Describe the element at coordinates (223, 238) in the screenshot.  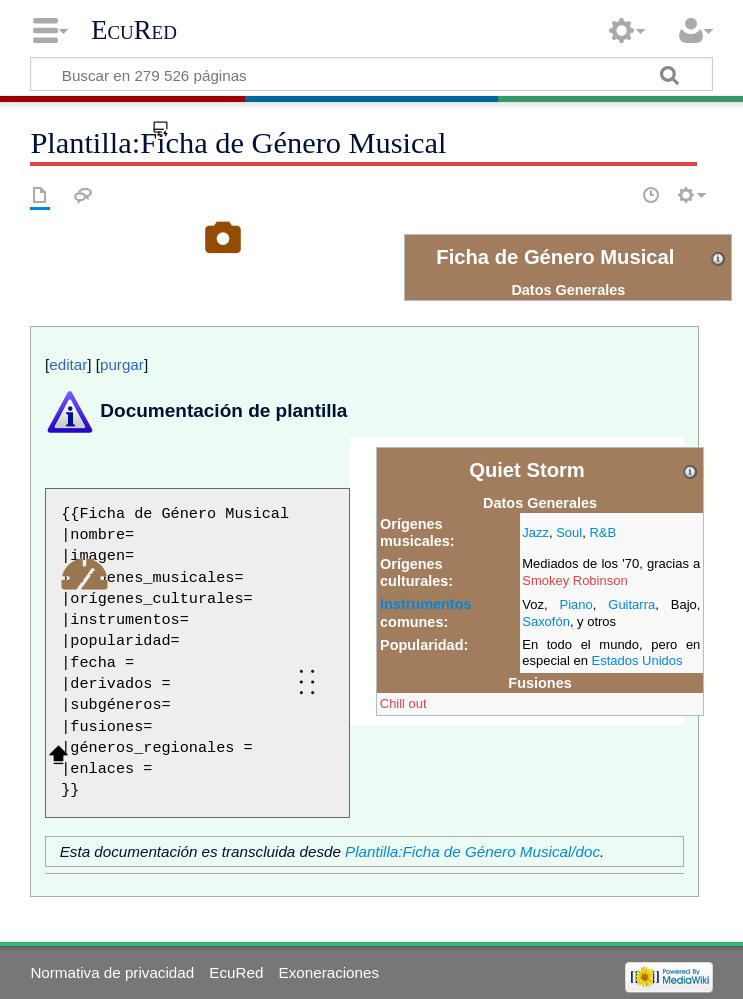
I see `take a photo` at that location.